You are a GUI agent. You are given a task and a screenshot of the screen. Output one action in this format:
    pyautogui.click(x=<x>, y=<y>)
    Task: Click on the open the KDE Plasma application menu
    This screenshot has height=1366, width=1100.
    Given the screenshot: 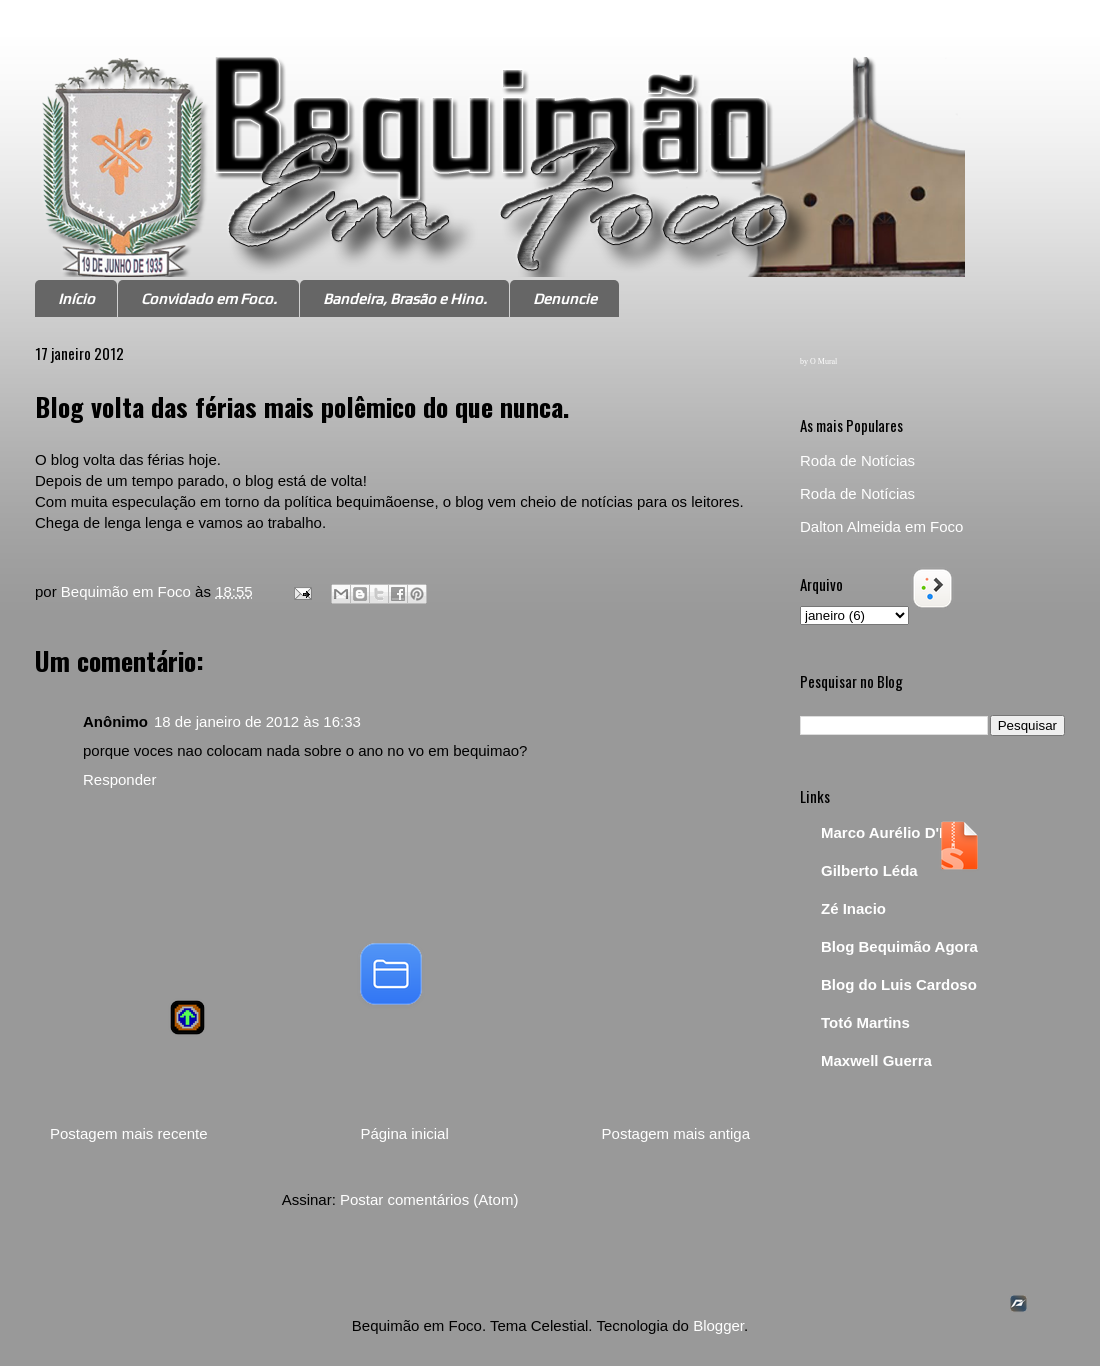 What is the action you would take?
    pyautogui.click(x=932, y=588)
    